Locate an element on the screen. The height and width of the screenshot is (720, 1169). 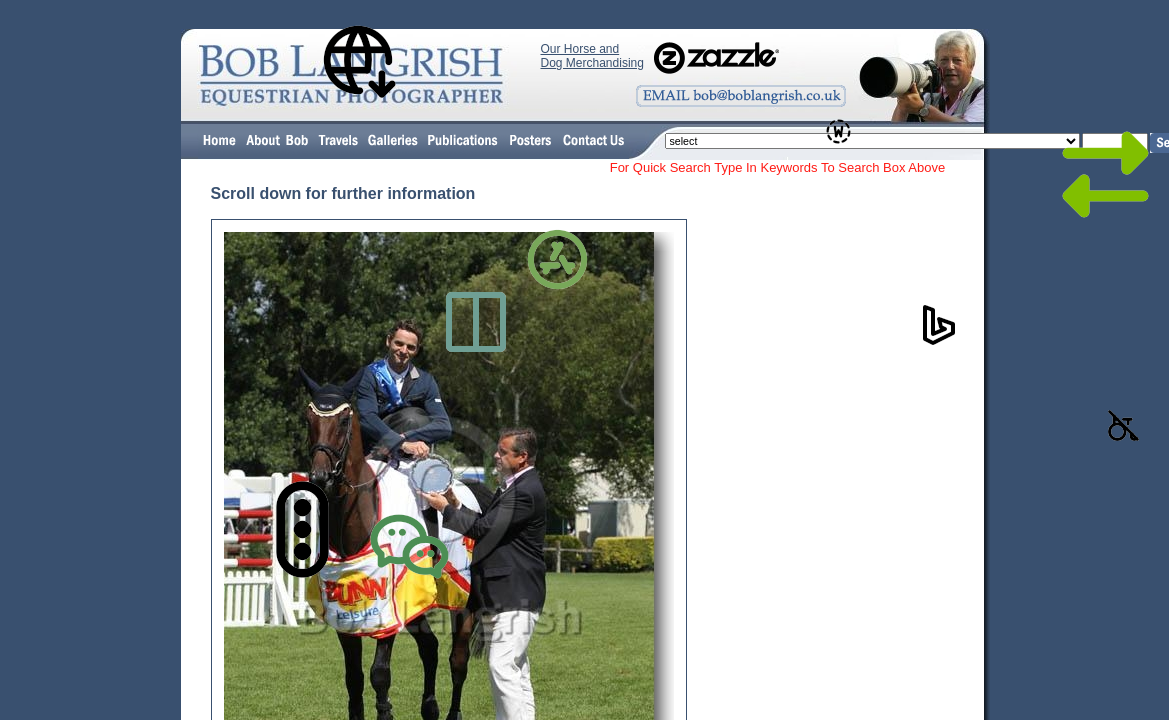
traffic light indicator or status signal is located at coordinates (302, 529).